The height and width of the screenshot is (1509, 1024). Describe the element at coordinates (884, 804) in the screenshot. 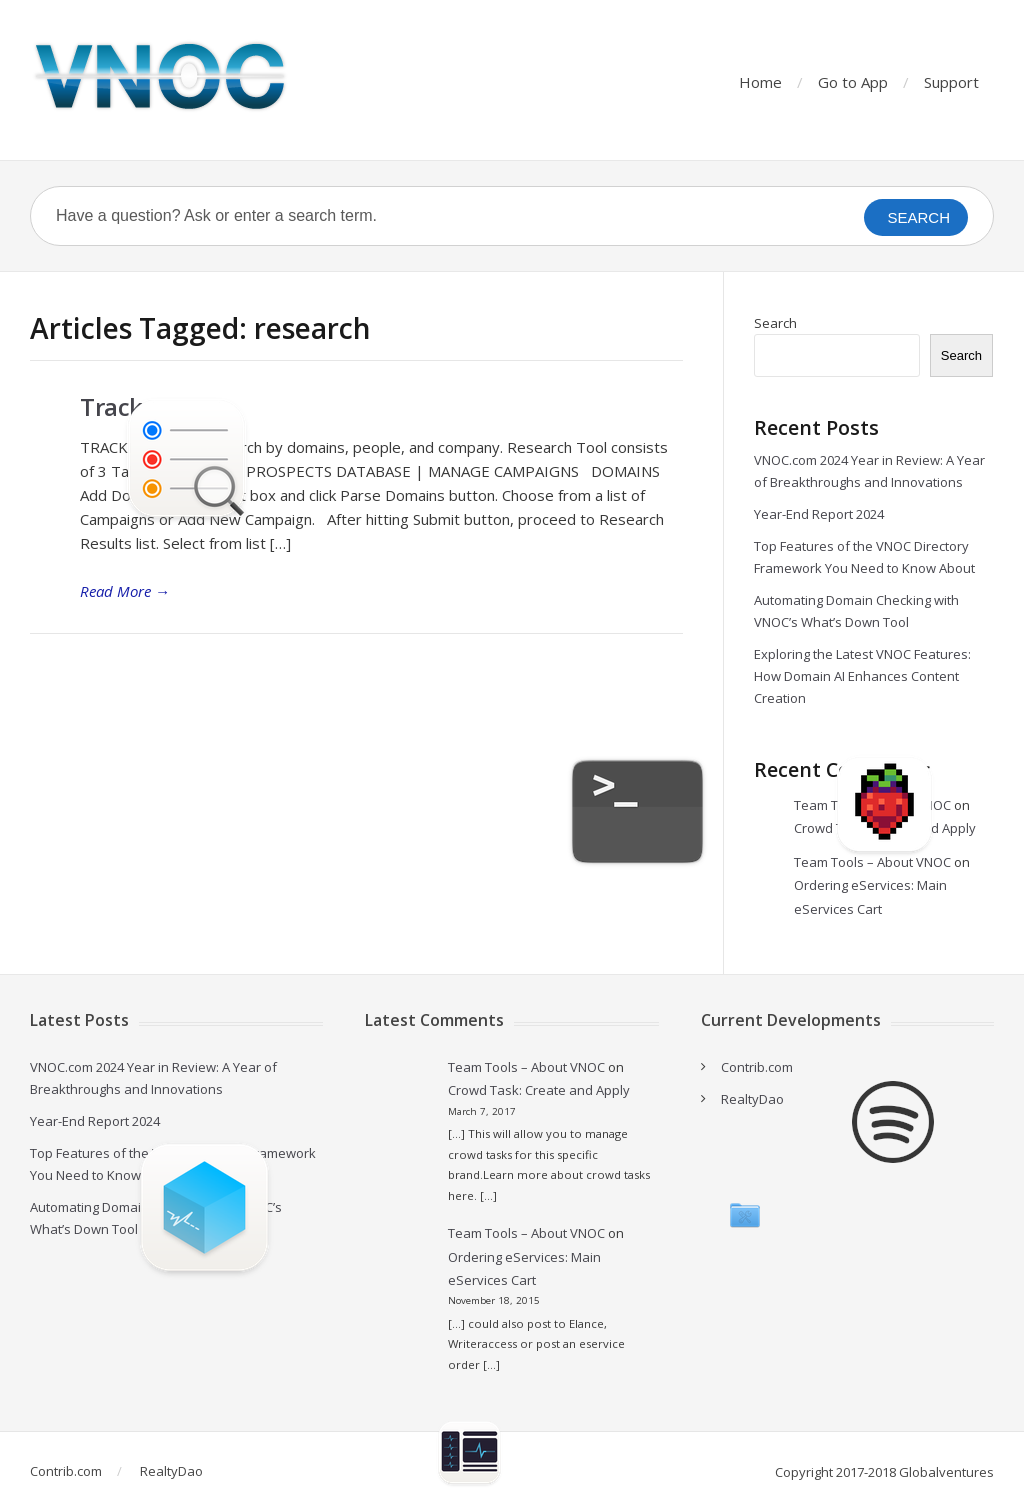

I see `open the Celeste app` at that location.